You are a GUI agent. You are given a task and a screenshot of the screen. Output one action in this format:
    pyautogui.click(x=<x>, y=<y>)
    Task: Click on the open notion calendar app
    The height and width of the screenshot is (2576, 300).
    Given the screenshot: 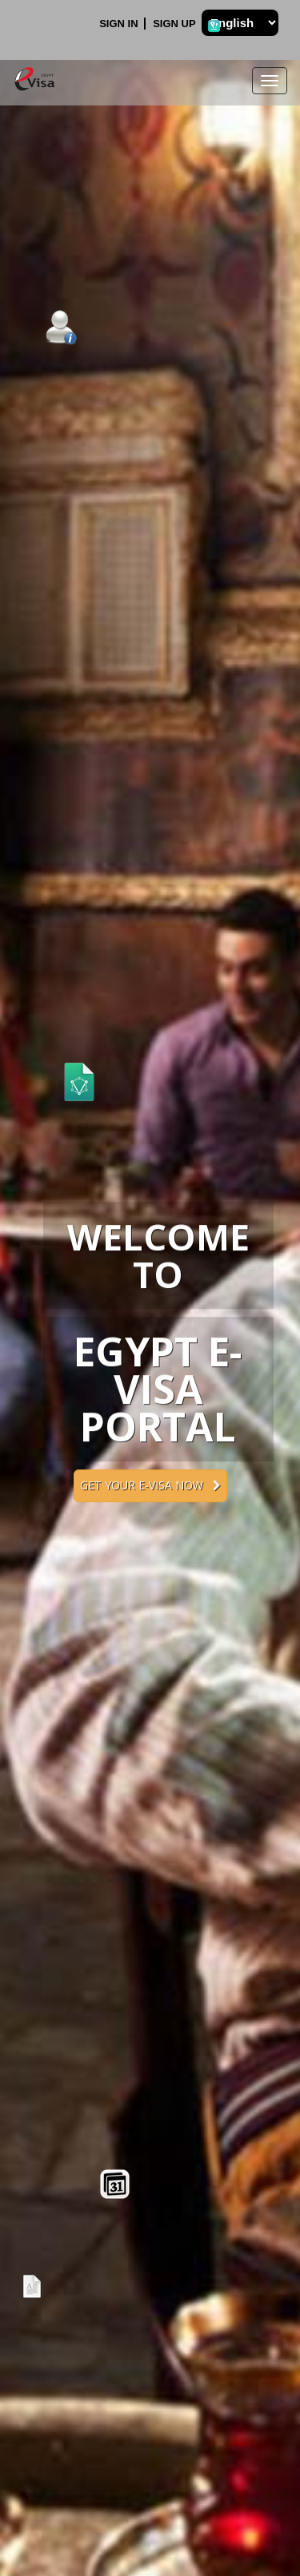 What is the action you would take?
    pyautogui.click(x=114, y=2184)
    